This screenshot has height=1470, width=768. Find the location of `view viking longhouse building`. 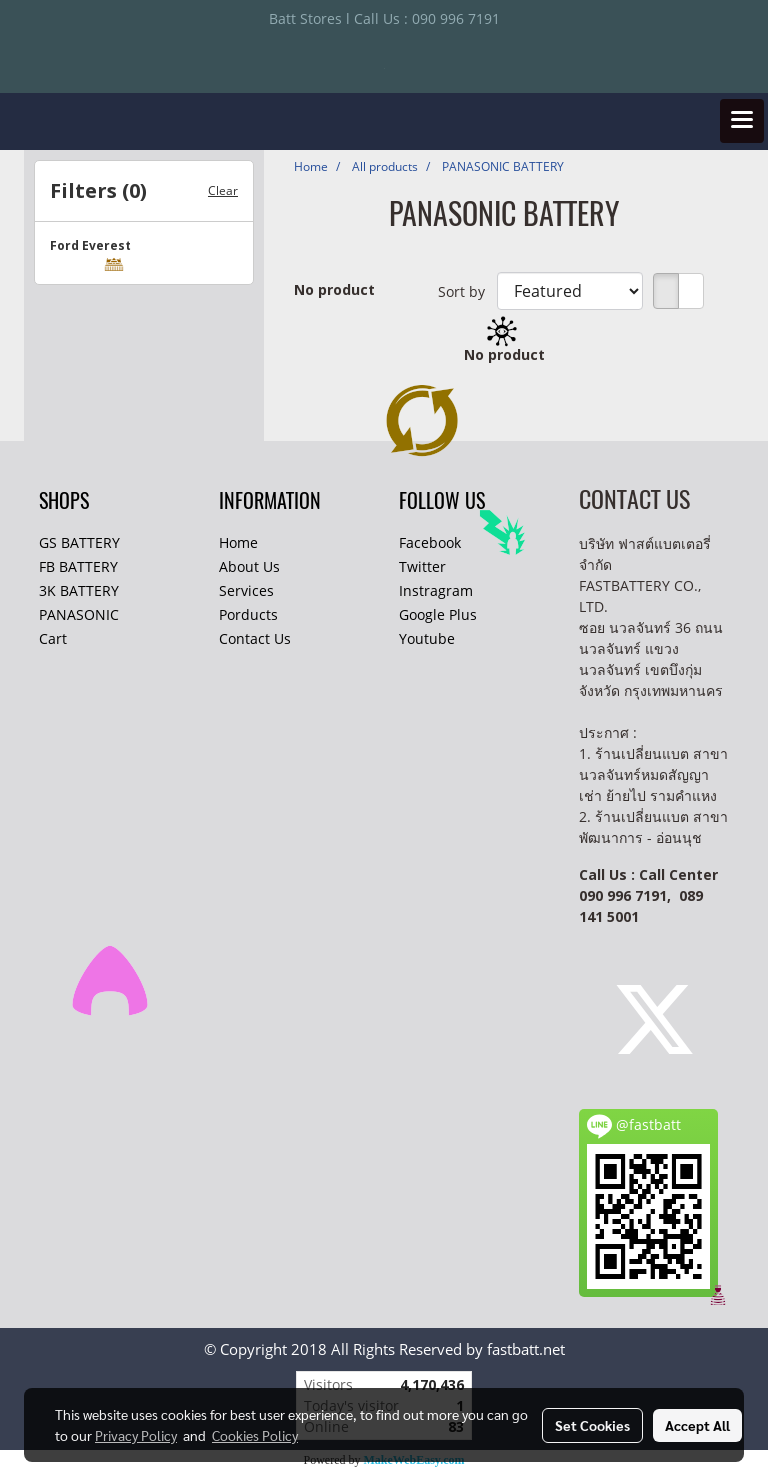

view viking longhouse building is located at coordinates (114, 263).